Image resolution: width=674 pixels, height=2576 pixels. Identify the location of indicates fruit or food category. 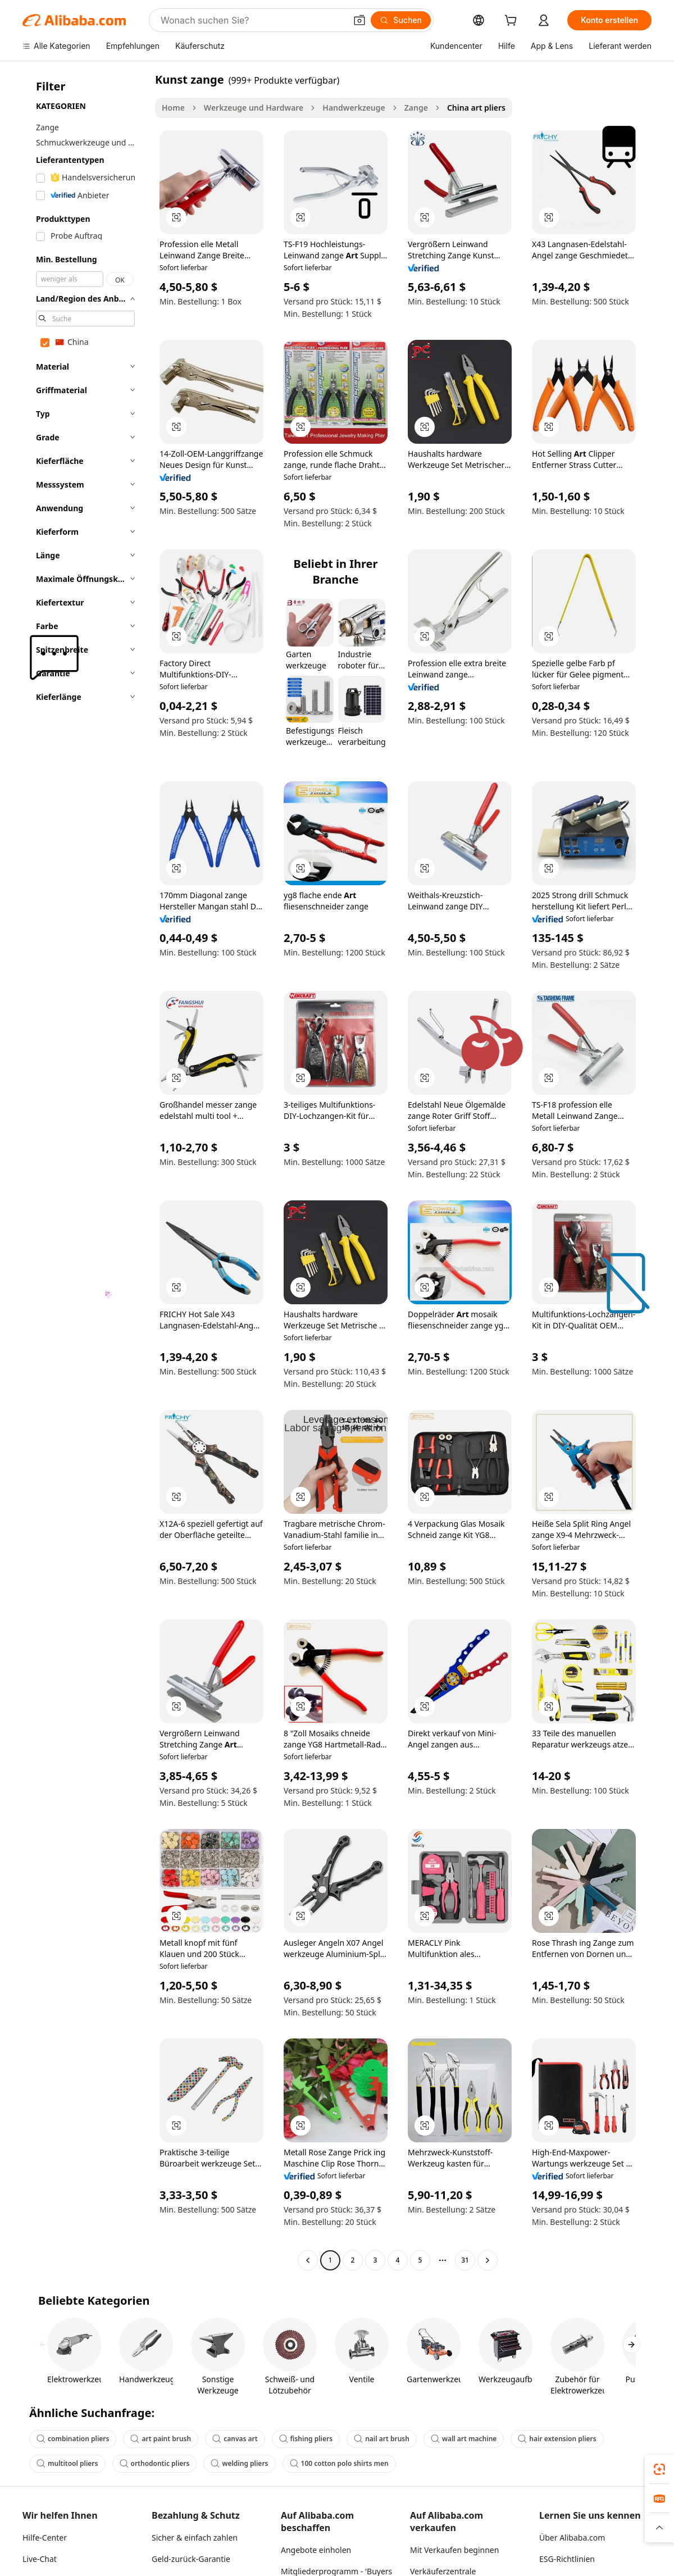
(491, 1043).